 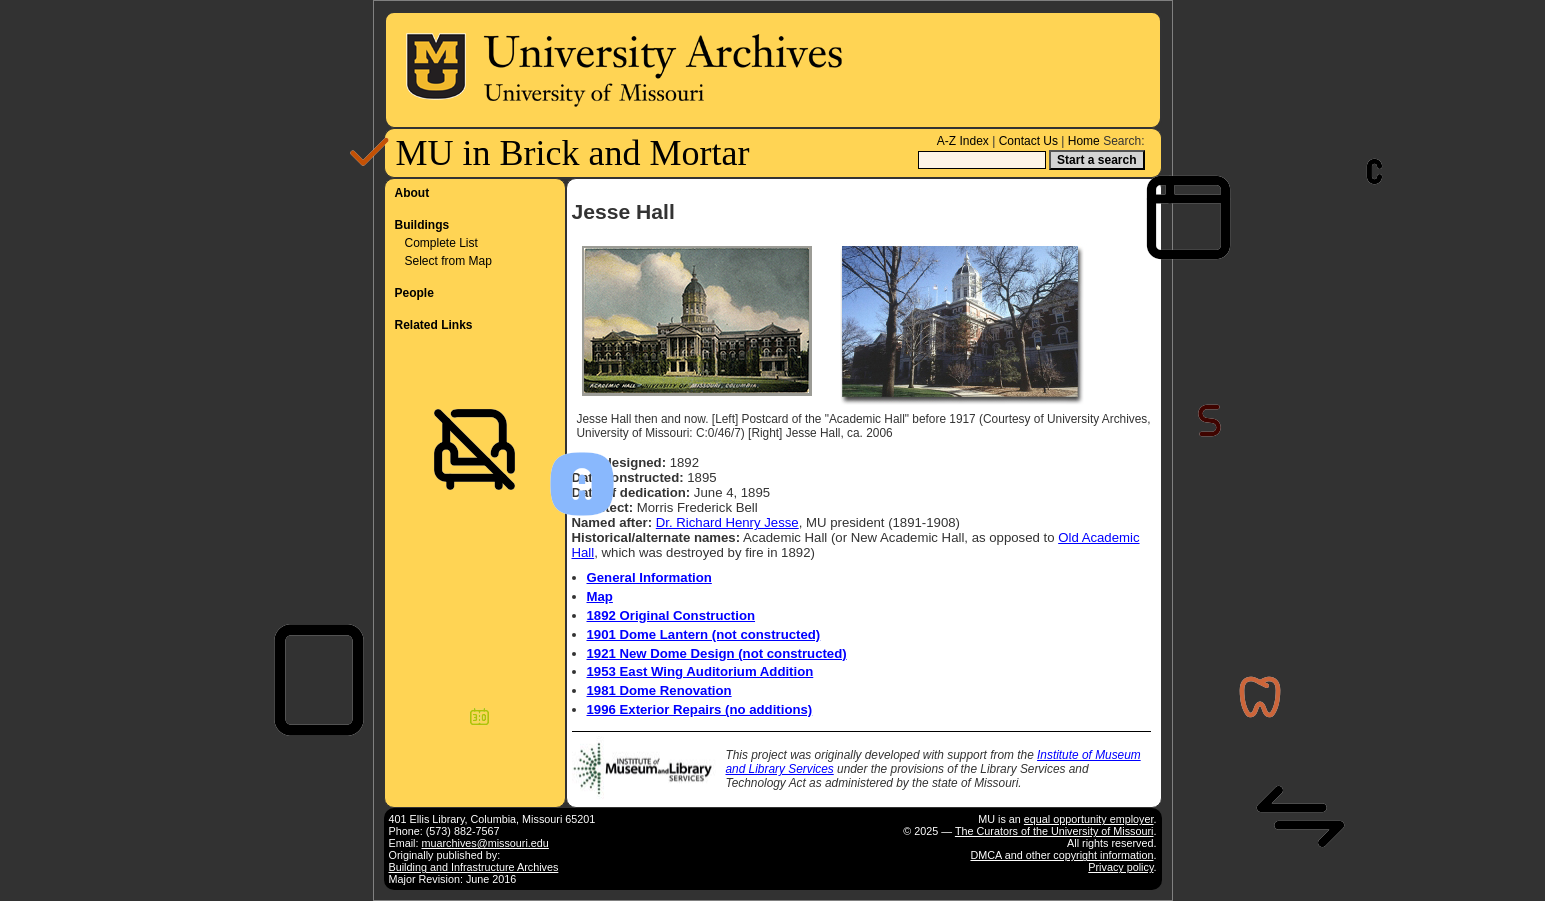 What do you see at coordinates (319, 680) in the screenshot?
I see `represents a vertical card or panel layout` at bounding box center [319, 680].